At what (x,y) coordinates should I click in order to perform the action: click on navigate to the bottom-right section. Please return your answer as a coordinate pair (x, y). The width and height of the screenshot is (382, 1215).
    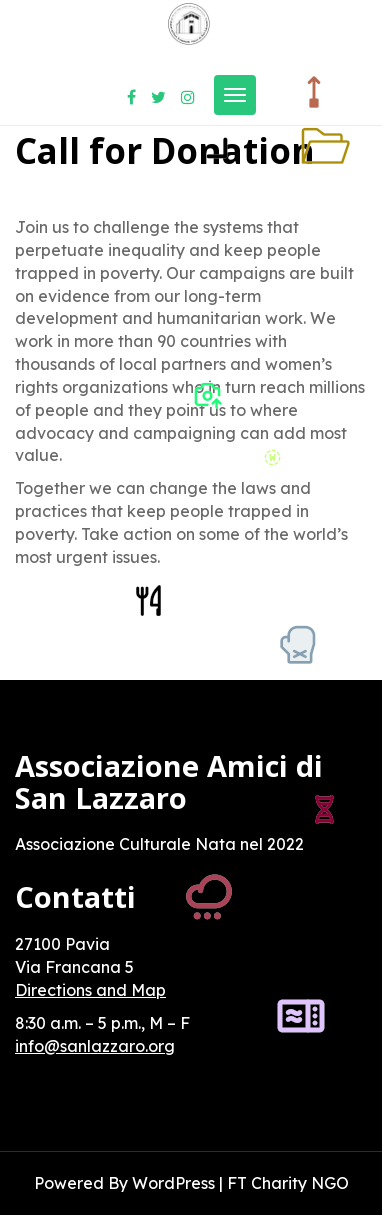
    Looking at the image, I should click on (217, 148).